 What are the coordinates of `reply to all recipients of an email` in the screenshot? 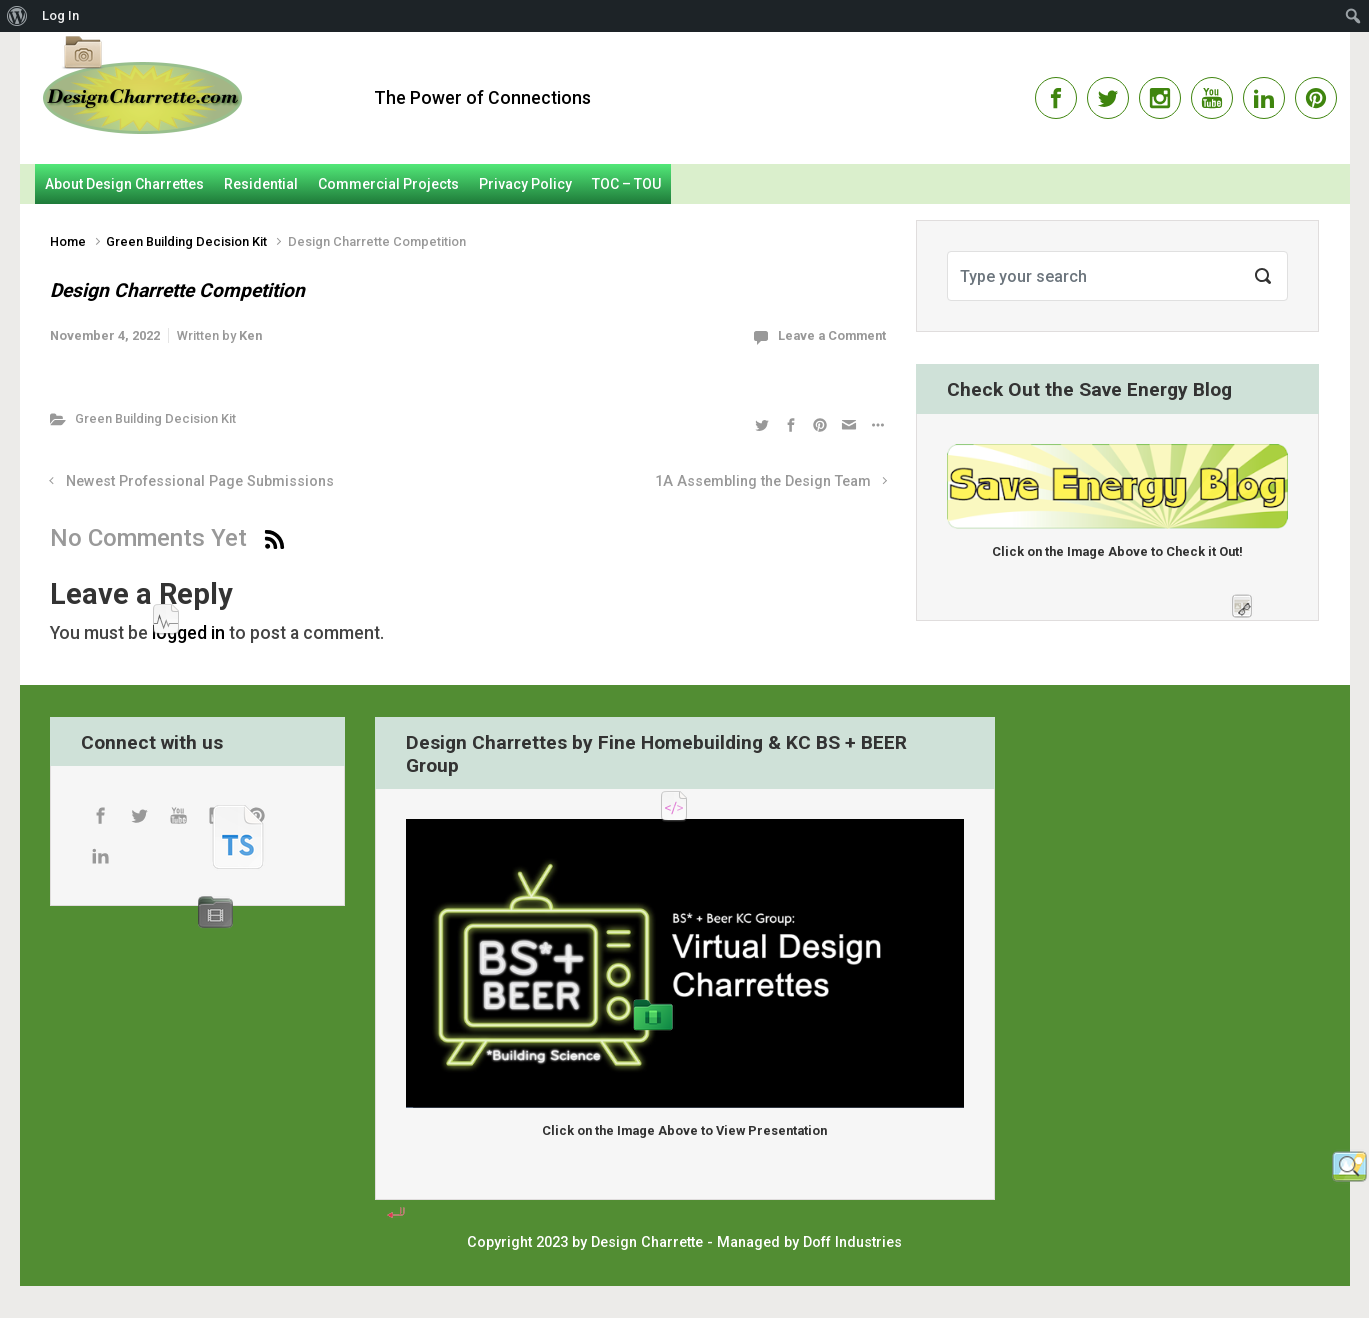 It's located at (395, 1211).